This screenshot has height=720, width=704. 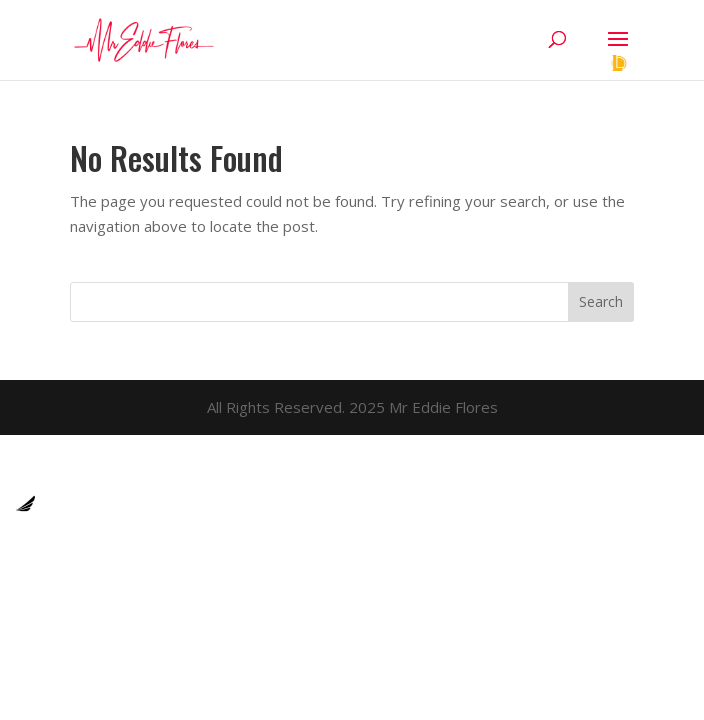 What do you see at coordinates (25, 503) in the screenshot?
I see `Ethiopian Airlines logo` at bounding box center [25, 503].